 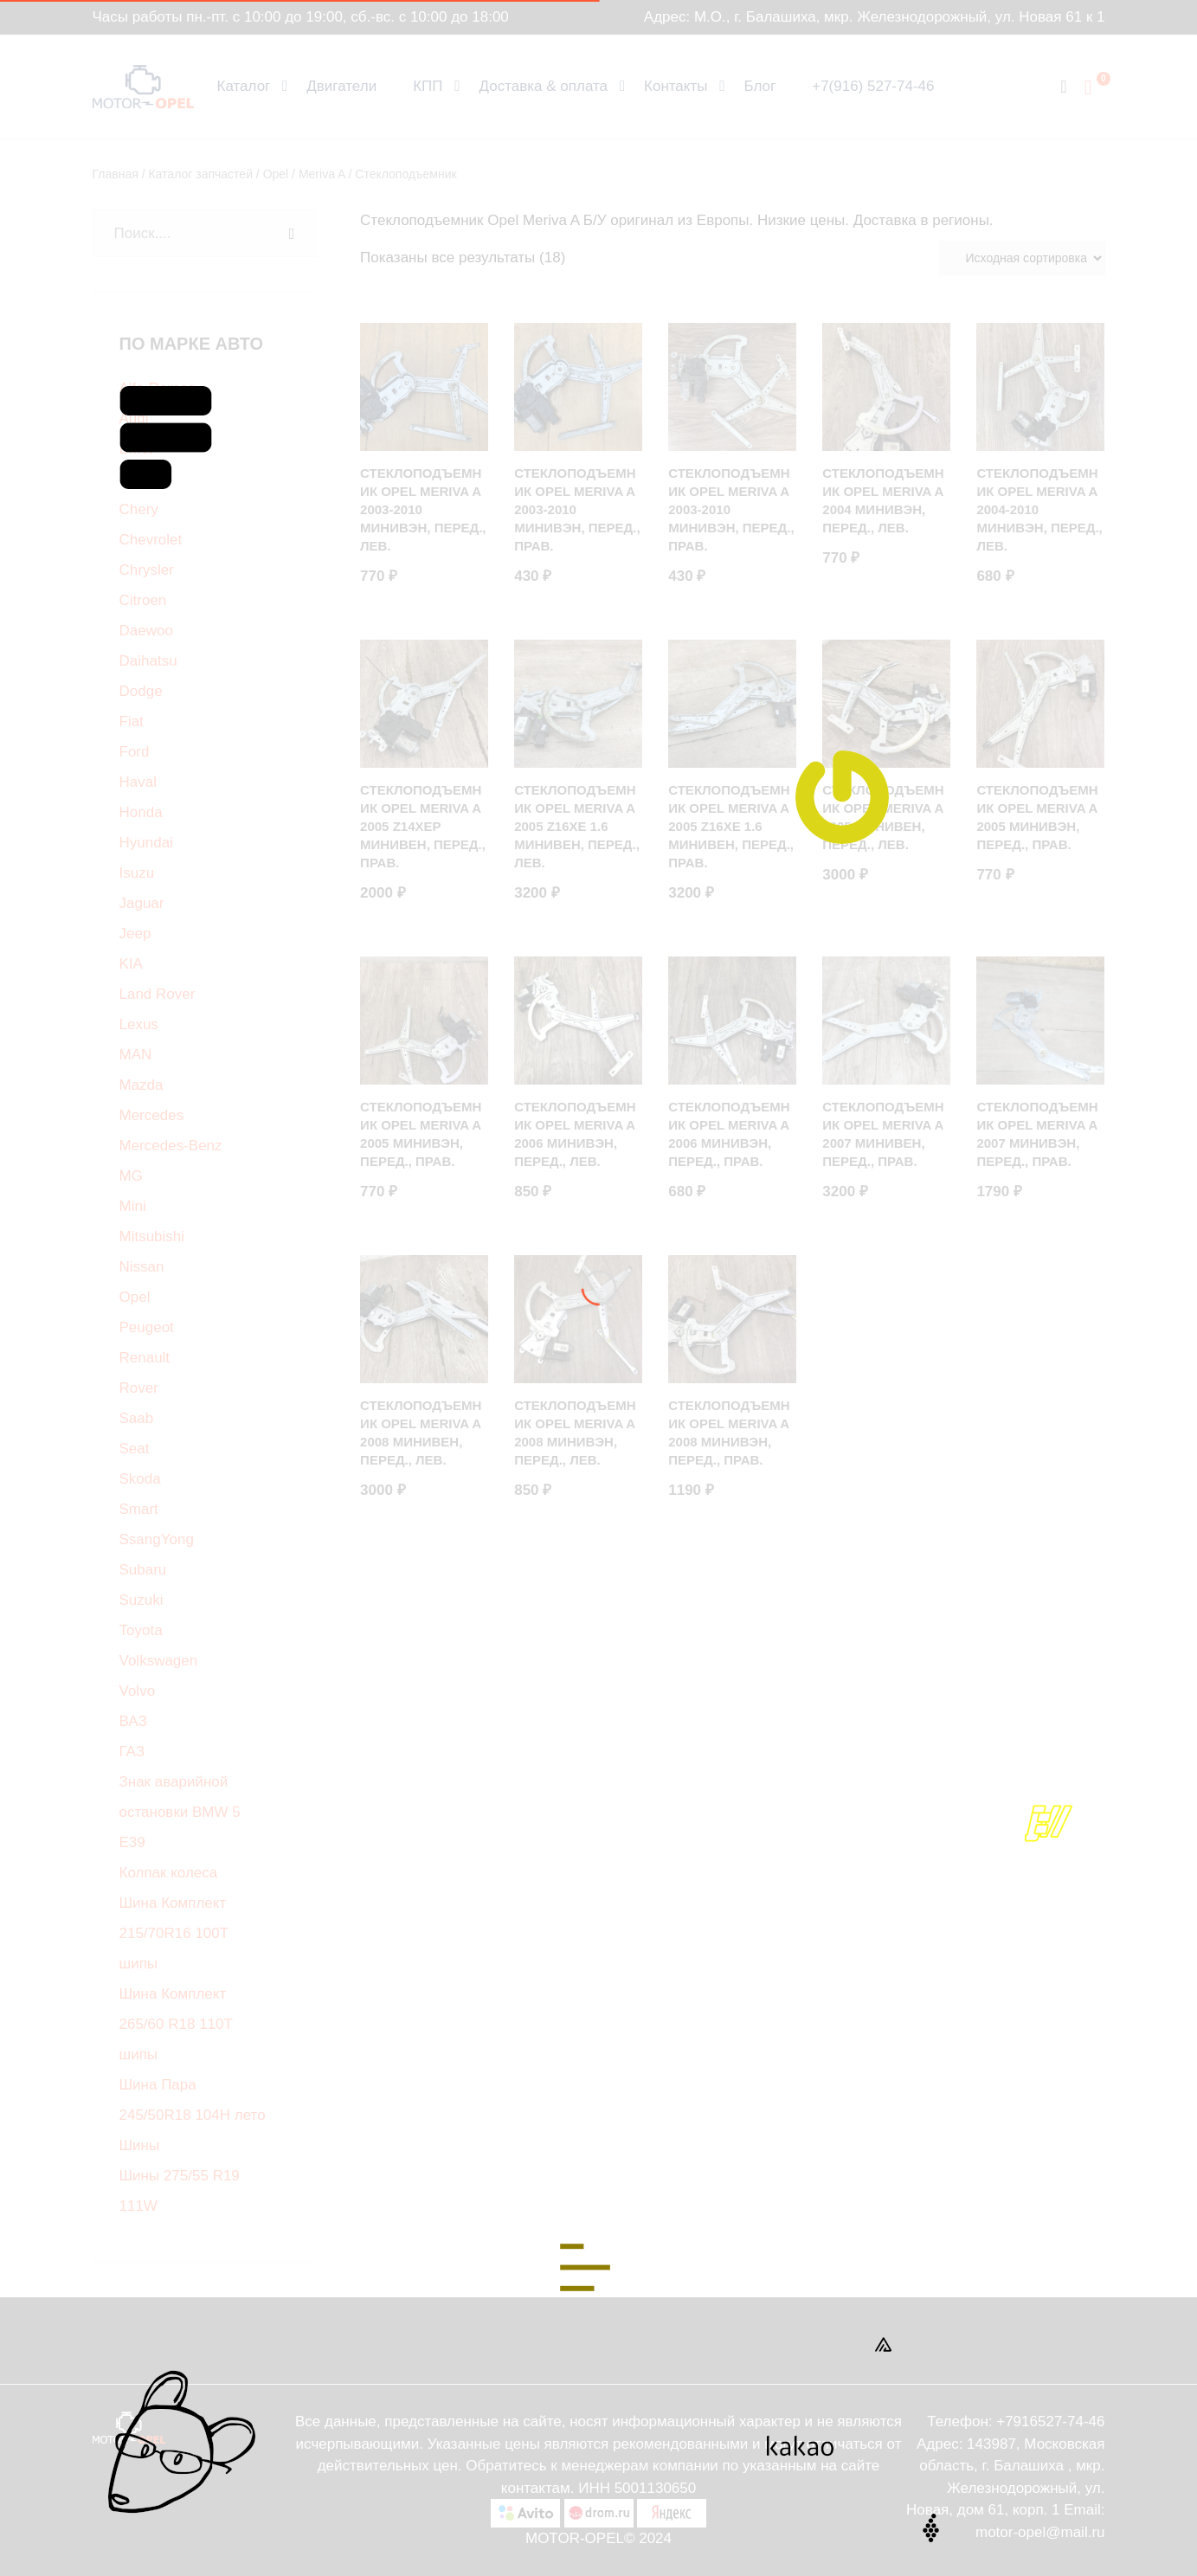 What do you see at coordinates (930, 2528) in the screenshot?
I see `open the Vivino wine app` at bounding box center [930, 2528].